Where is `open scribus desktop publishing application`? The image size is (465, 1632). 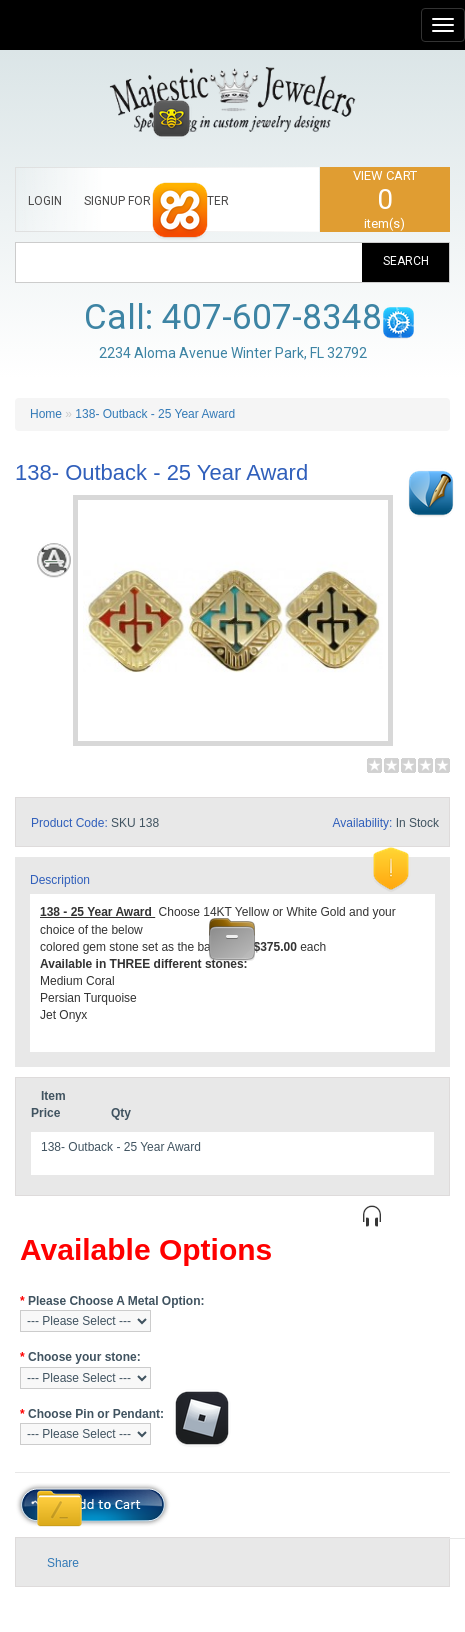 open scribus desktop publishing application is located at coordinates (431, 493).